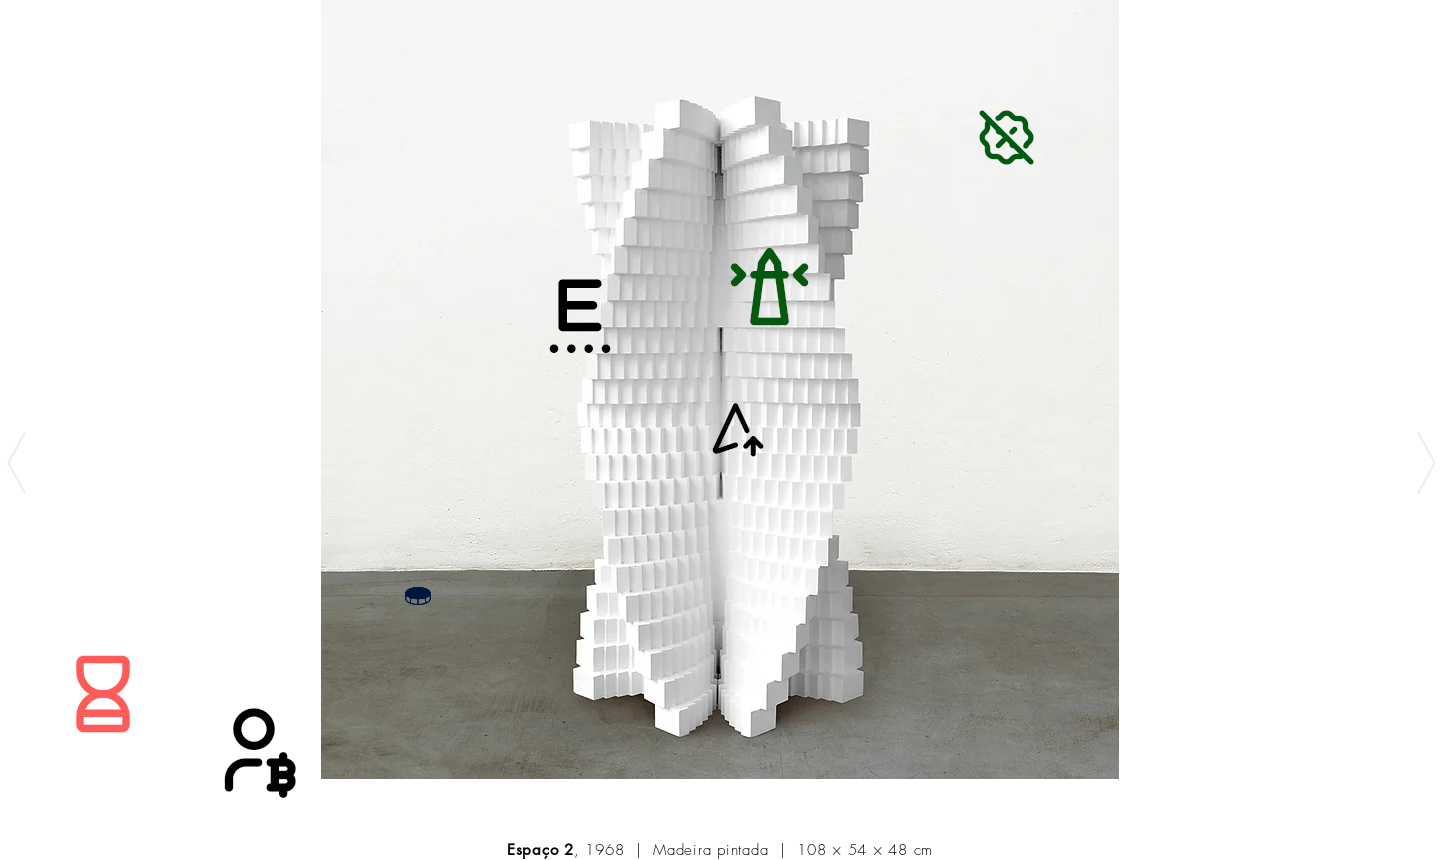 This screenshot has height=860, width=1440. I want to click on navigate upward or move to previous location, so click(735, 428).